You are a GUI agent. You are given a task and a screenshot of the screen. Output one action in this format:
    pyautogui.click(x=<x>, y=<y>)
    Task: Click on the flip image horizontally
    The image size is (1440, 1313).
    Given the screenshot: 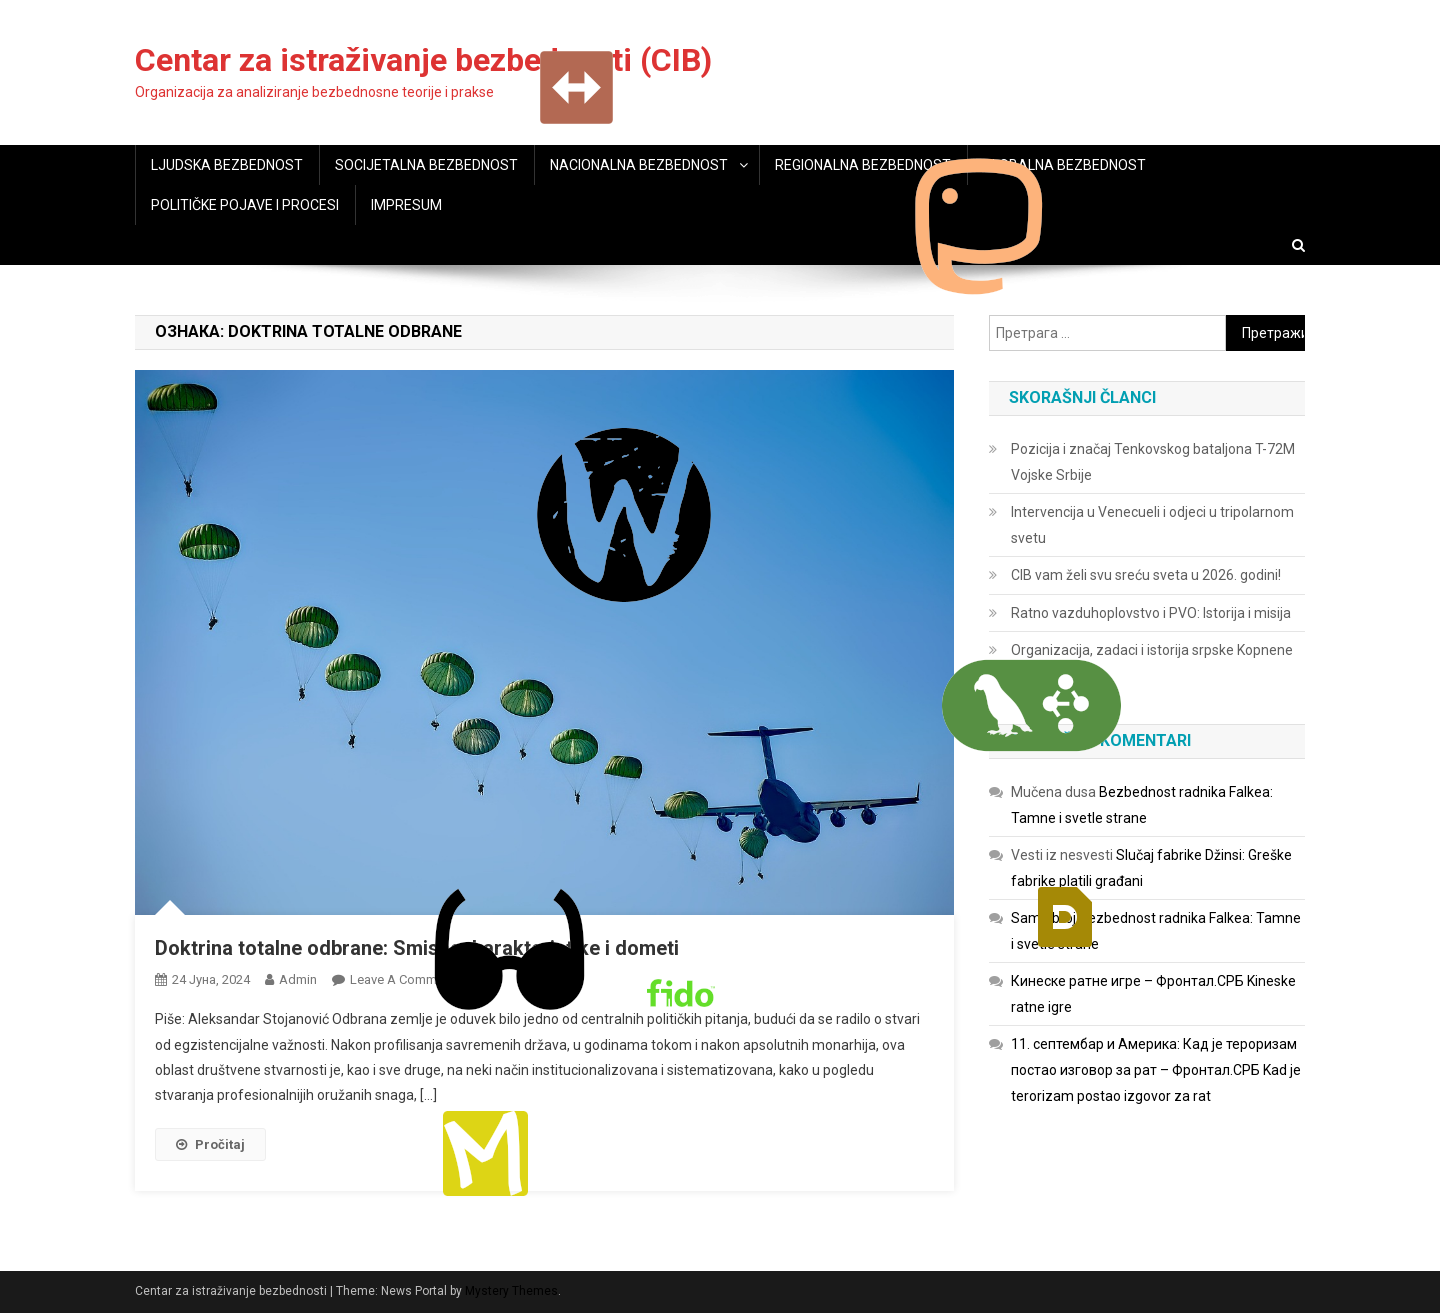 What is the action you would take?
    pyautogui.click(x=576, y=87)
    